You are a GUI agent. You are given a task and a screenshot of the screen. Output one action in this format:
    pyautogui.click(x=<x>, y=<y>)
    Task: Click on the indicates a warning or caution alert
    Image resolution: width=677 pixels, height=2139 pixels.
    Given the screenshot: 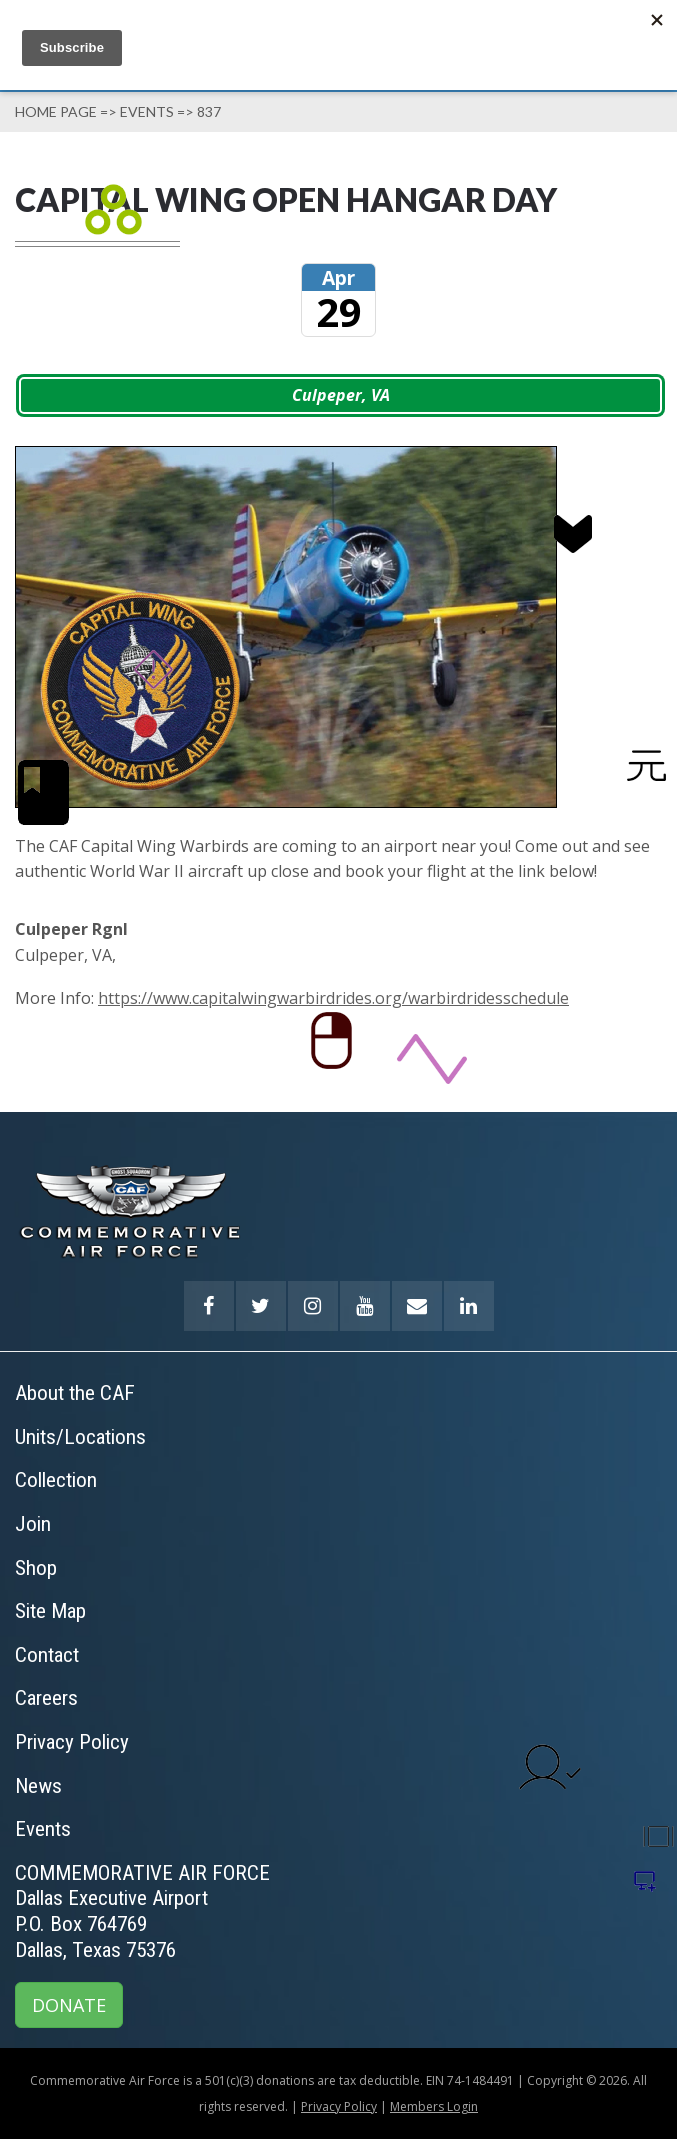 What is the action you would take?
    pyautogui.click(x=153, y=669)
    